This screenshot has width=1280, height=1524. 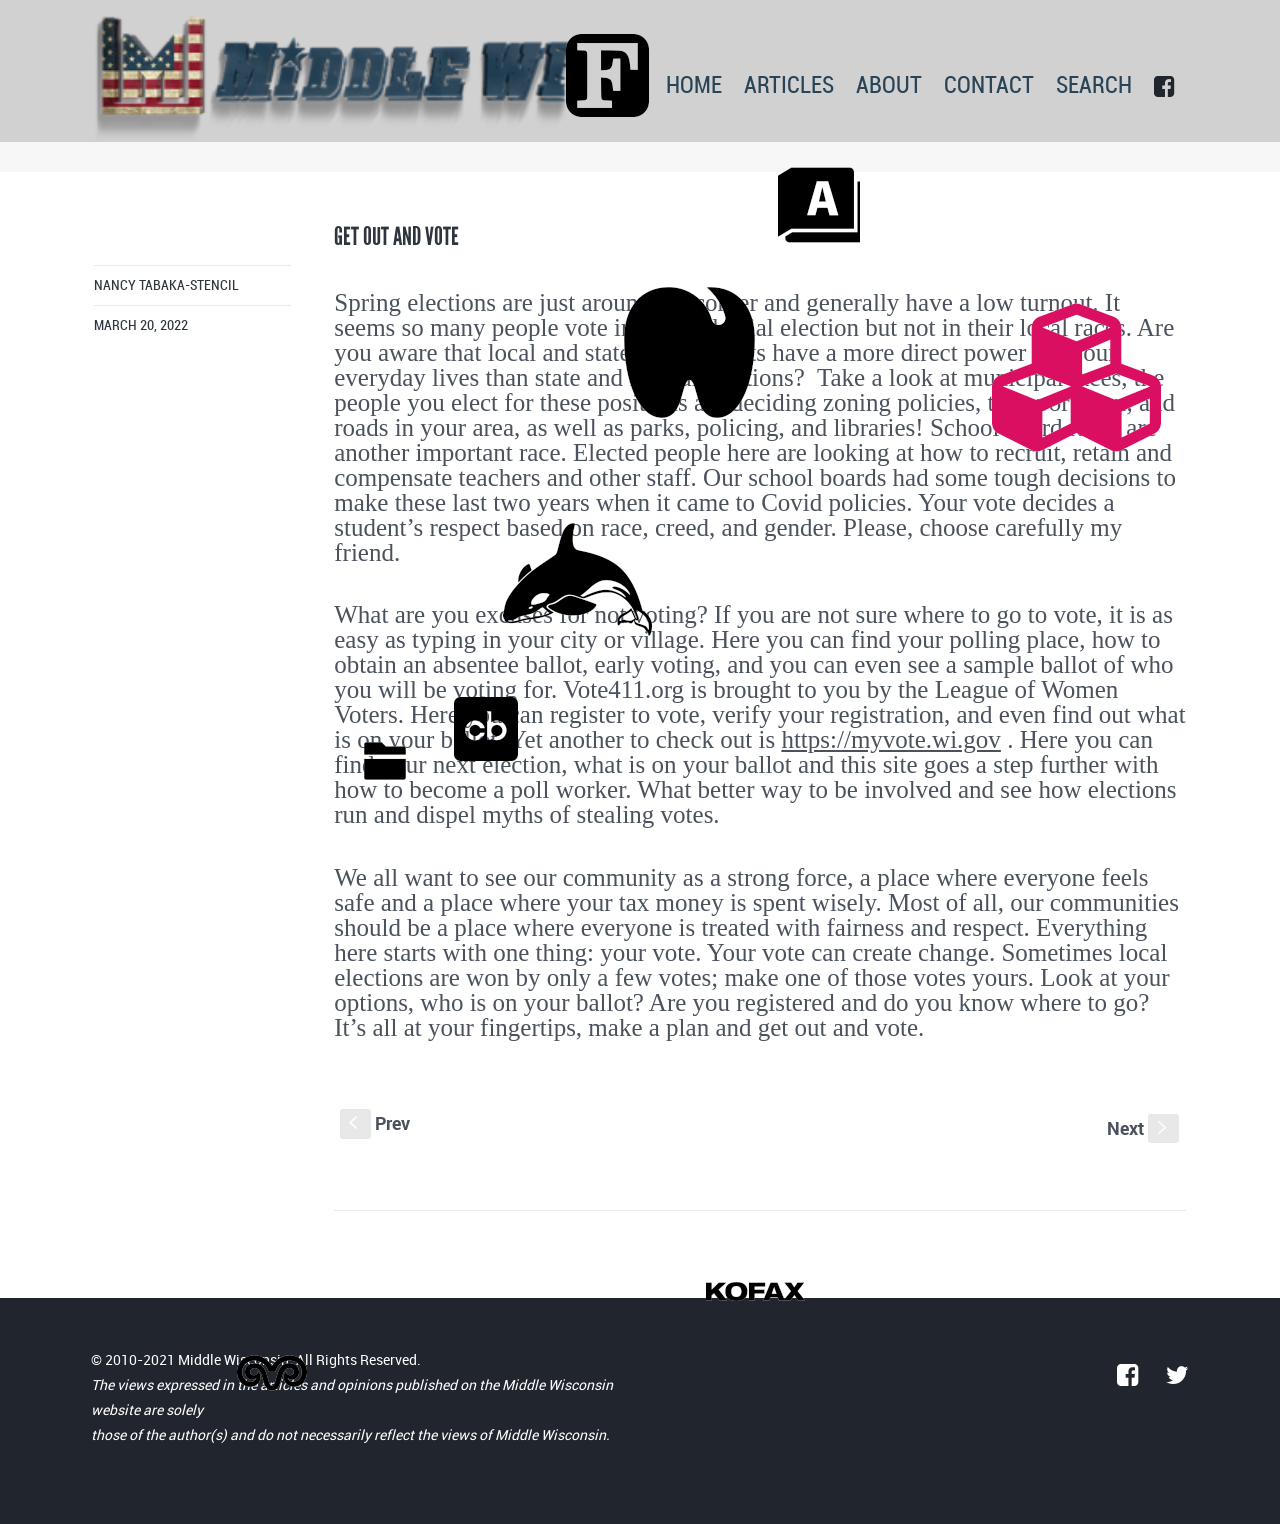 What do you see at coordinates (607, 75) in the screenshot?
I see `fortran programming language logo` at bounding box center [607, 75].